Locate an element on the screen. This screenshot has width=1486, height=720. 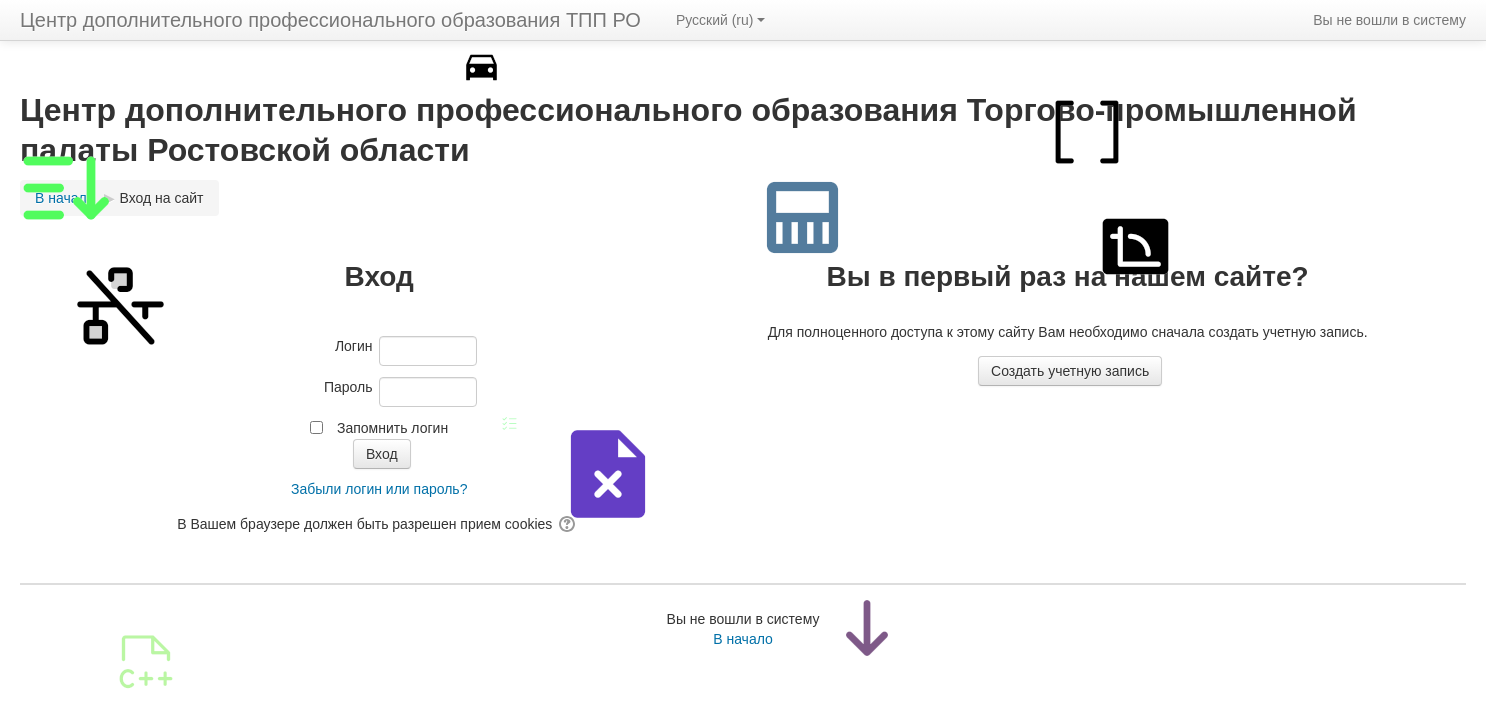
scroll down or view more content is located at coordinates (867, 628).